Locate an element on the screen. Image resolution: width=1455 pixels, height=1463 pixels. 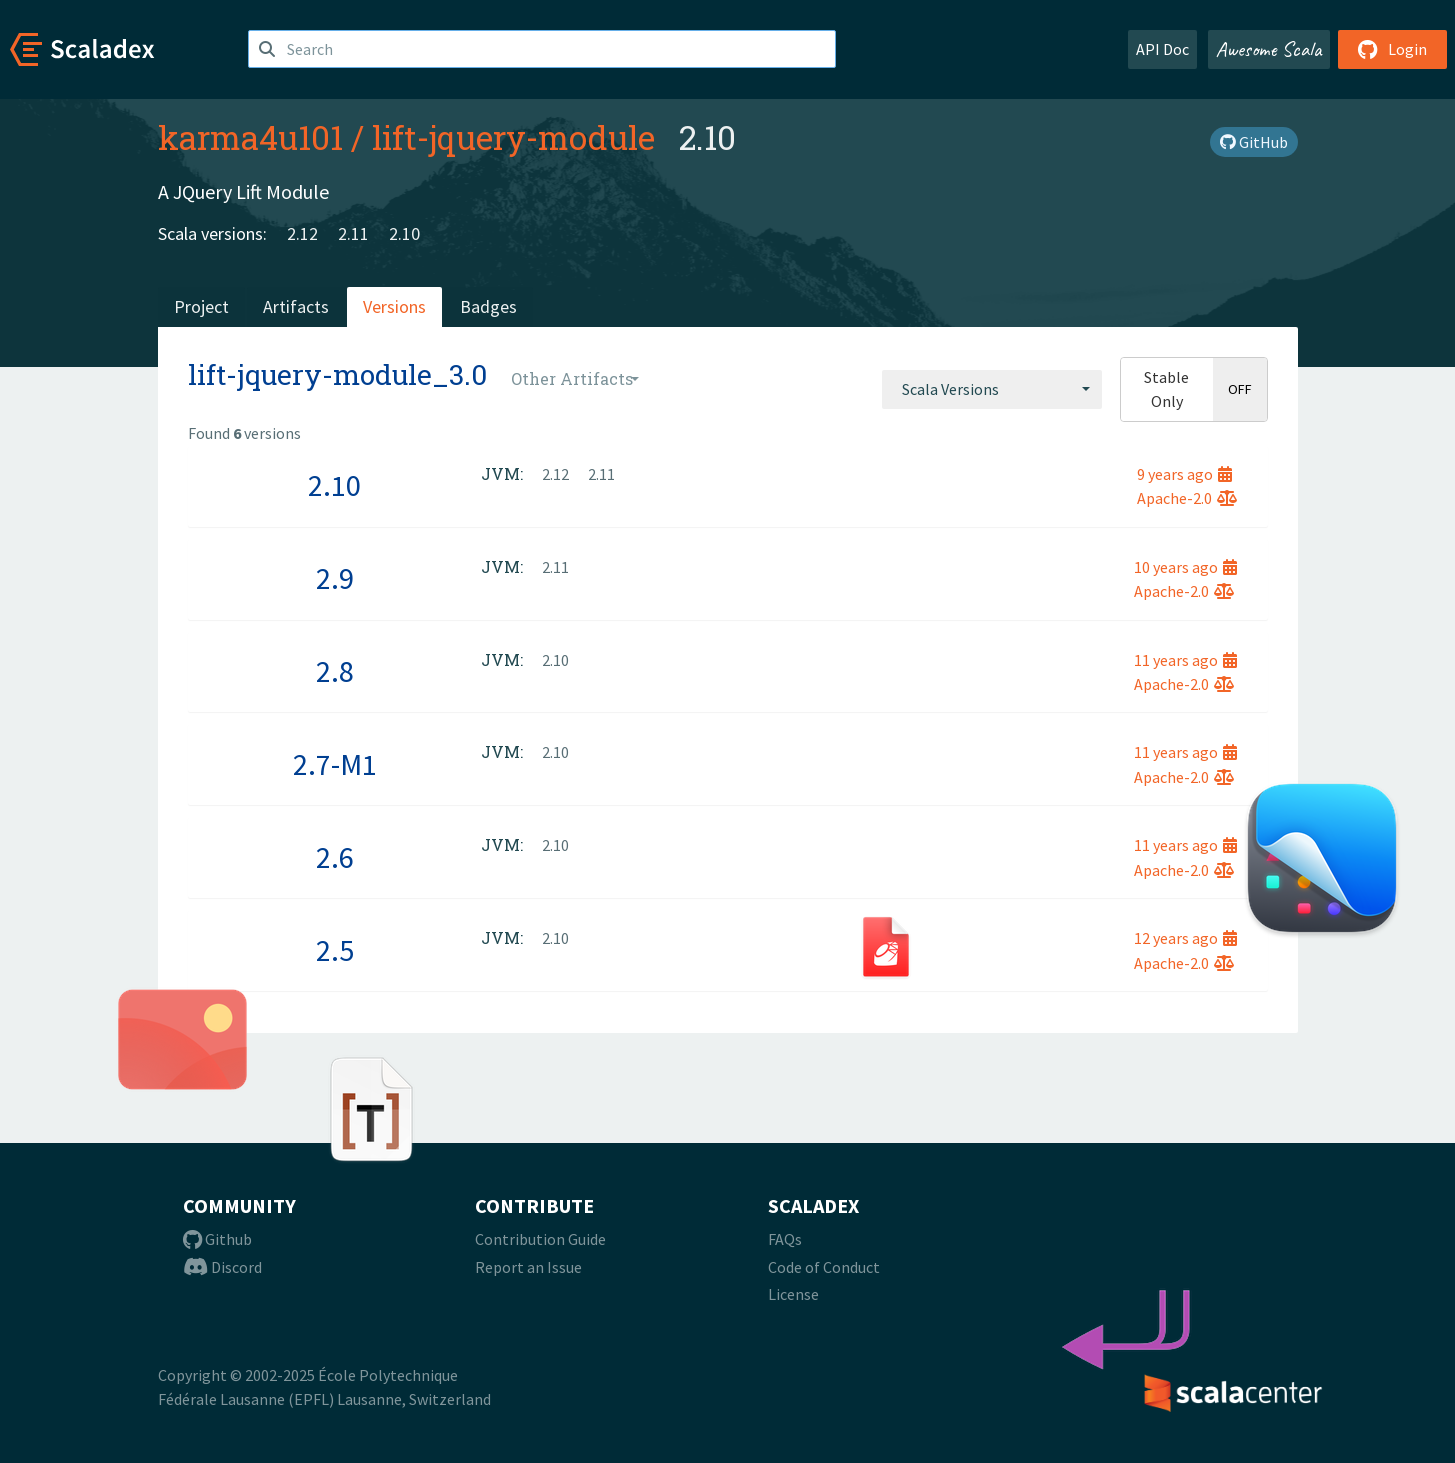
a ruby programming language file is located at coordinates (886, 948).